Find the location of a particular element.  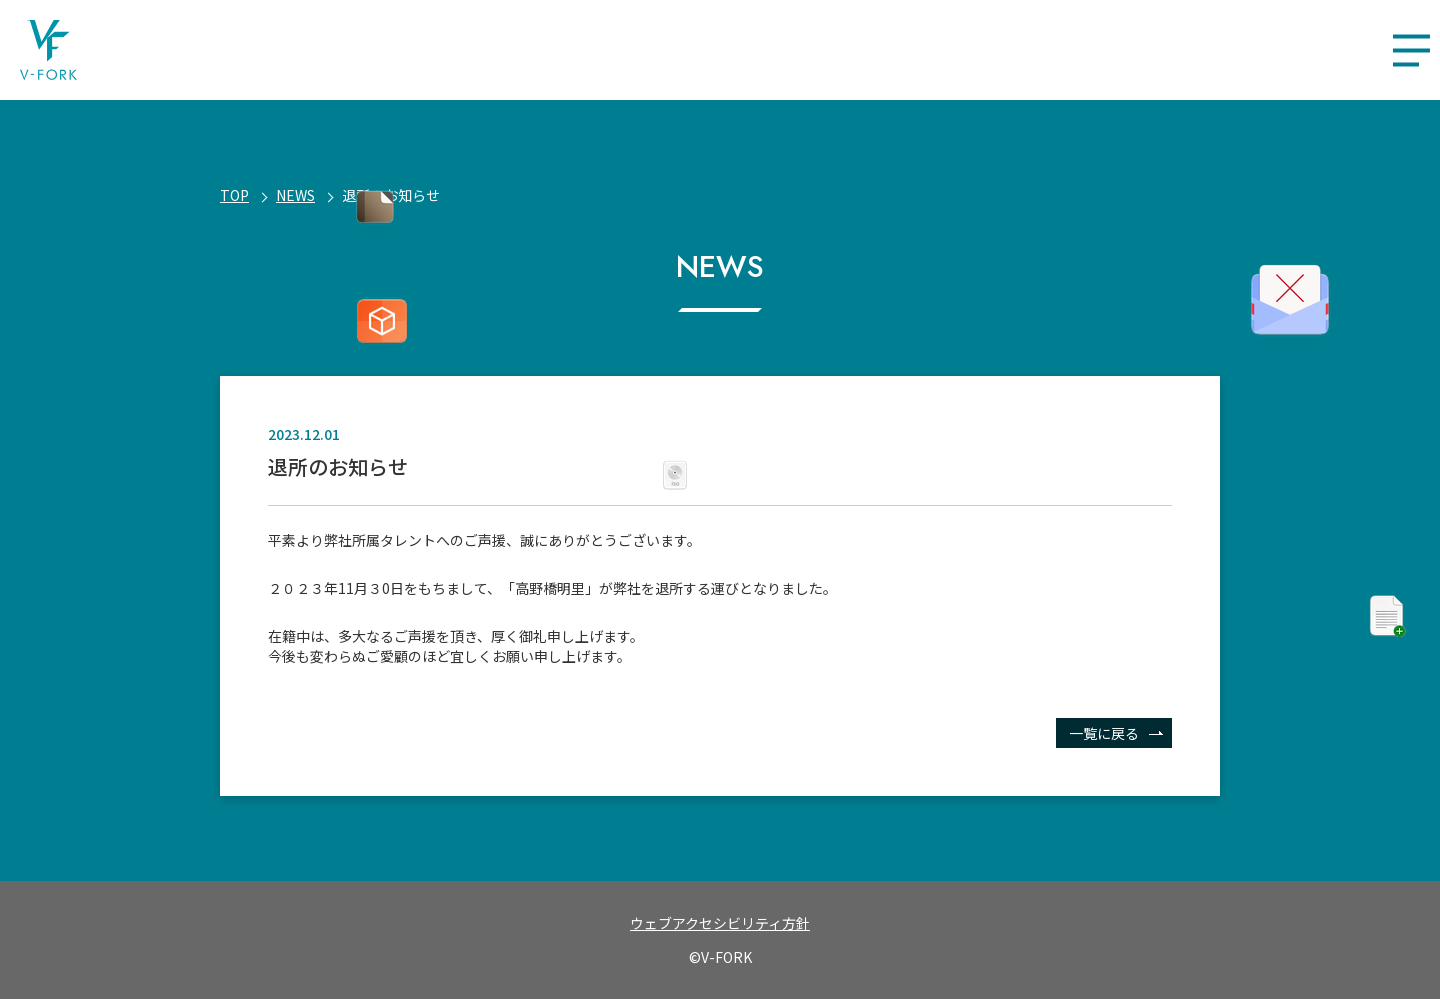

open a 3D model file in STL binary format is located at coordinates (382, 320).